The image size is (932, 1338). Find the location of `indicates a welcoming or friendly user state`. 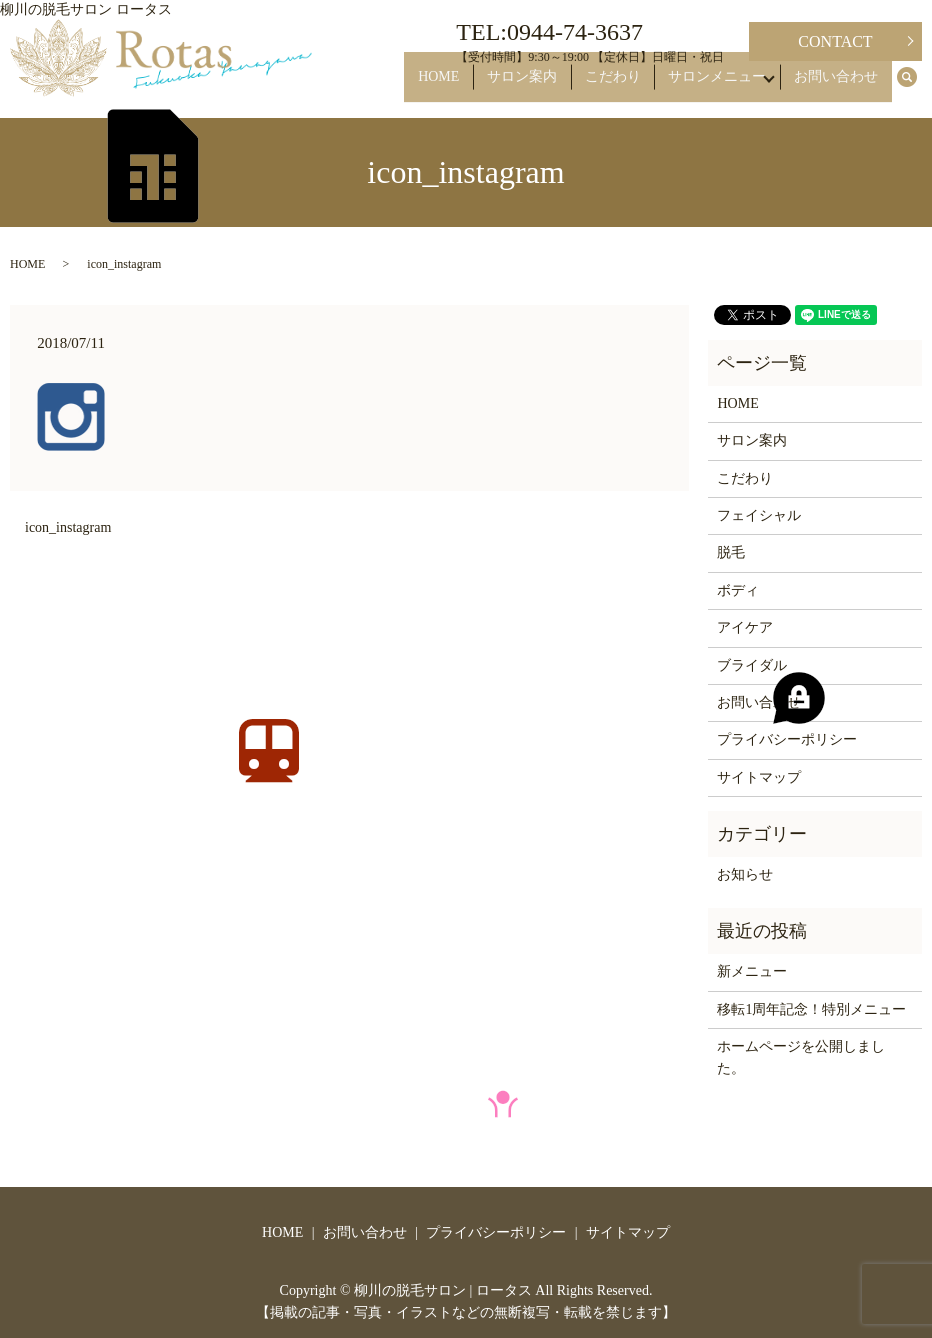

indicates a welcoming or friendly user state is located at coordinates (503, 1104).